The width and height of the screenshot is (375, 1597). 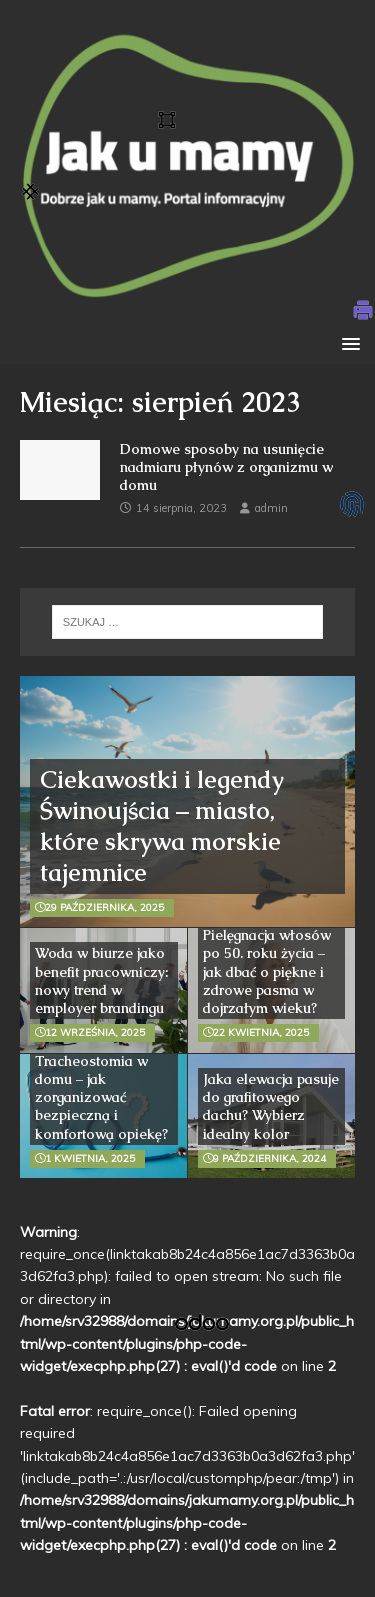 What do you see at coordinates (167, 120) in the screenshot?
I see `edit shape or object boundaries` at bounding box center [167, 120].